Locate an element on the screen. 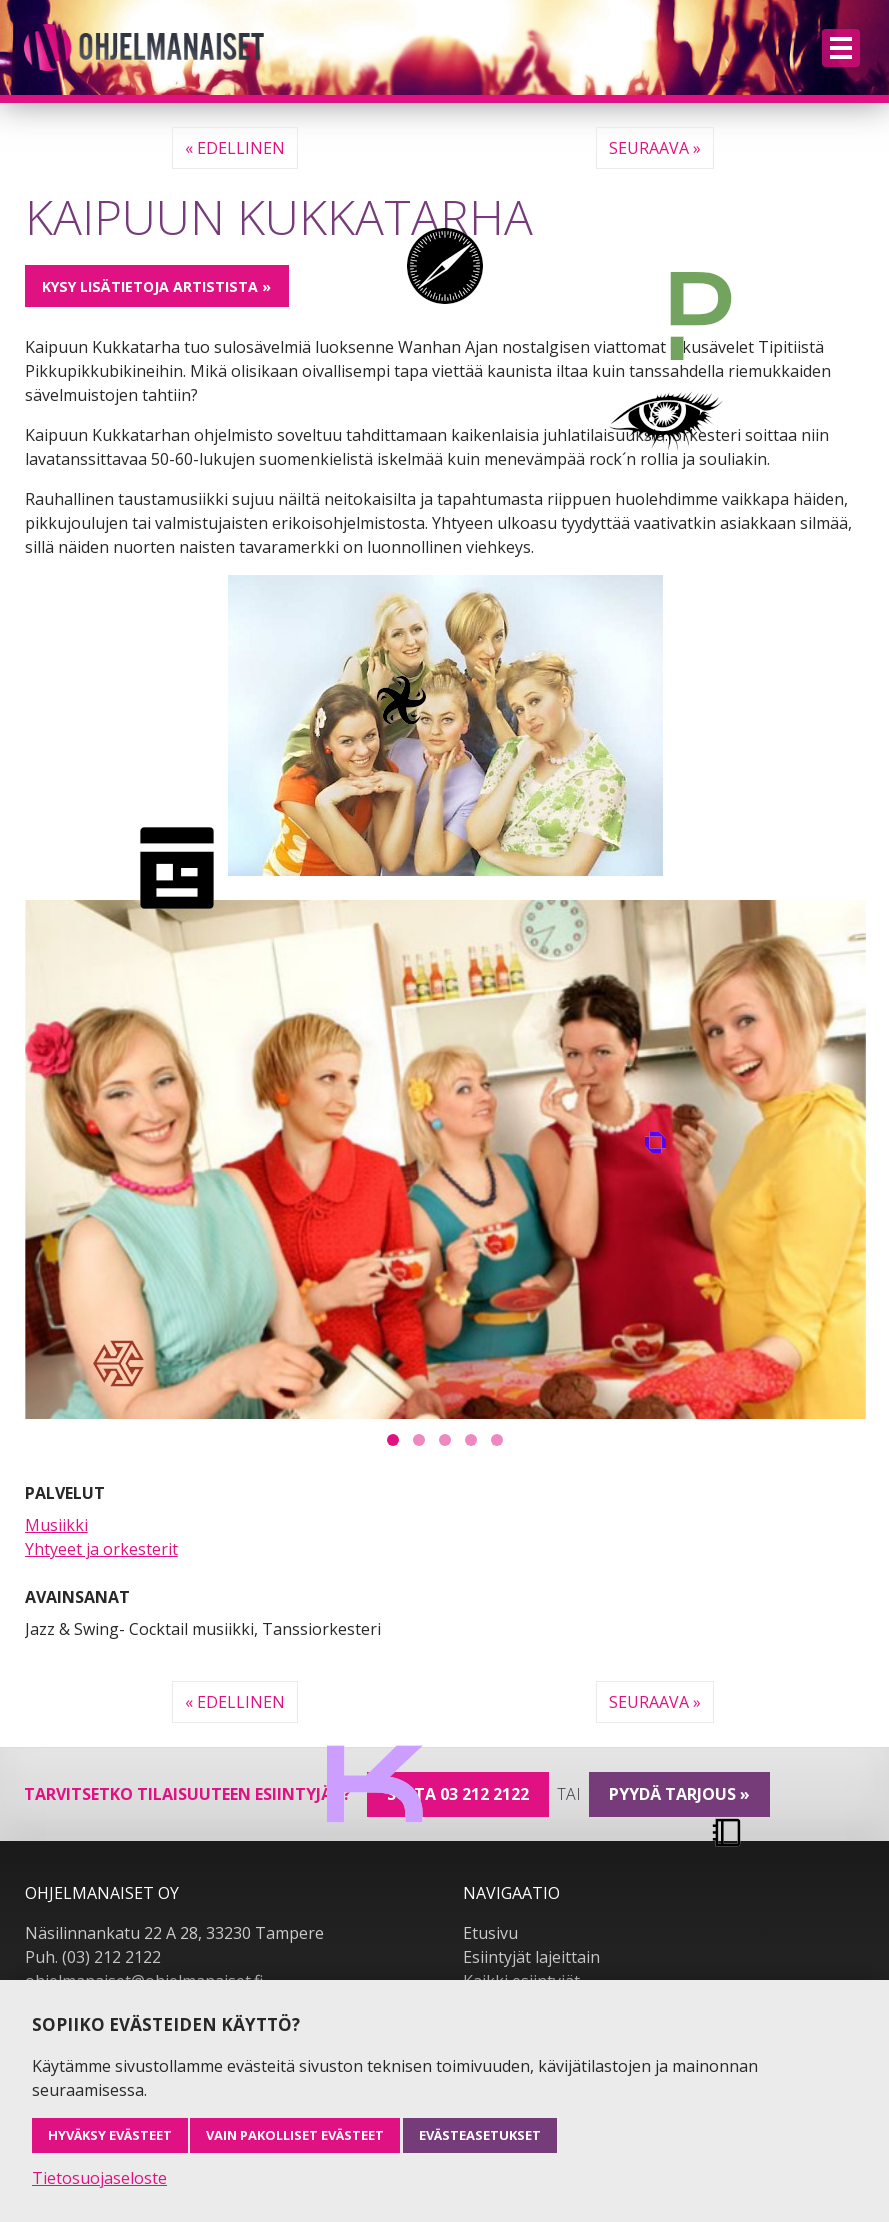  keenetic brand logo is located at coordinates (375, 1784).